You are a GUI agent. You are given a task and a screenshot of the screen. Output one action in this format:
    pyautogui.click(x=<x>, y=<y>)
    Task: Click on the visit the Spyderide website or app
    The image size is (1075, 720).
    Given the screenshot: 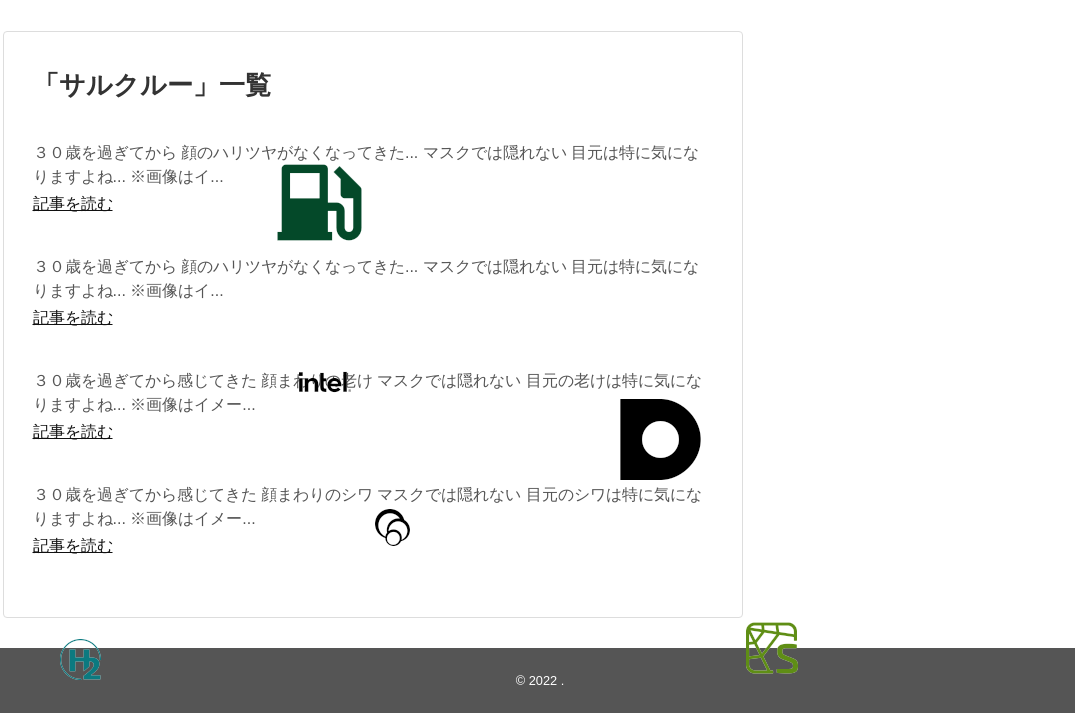 What is the action you would take?
    pyautogui.click(x=772, y=648)
    